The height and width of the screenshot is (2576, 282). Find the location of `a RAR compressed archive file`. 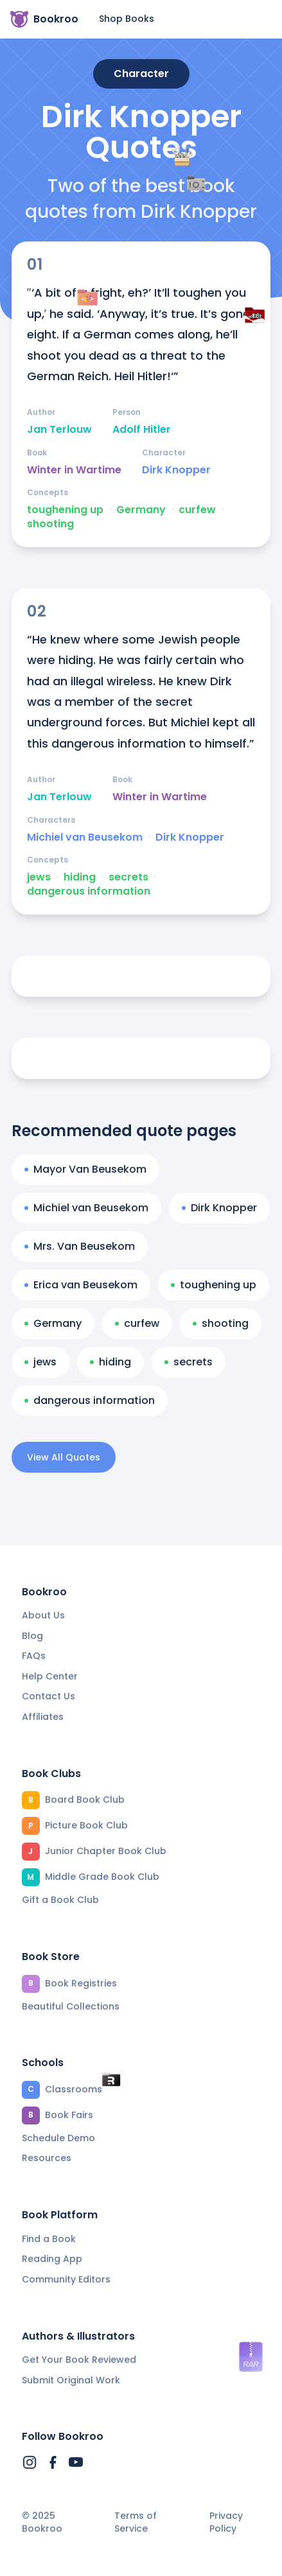

a RAR compressed archive file is located at coordinates (251, 2356).